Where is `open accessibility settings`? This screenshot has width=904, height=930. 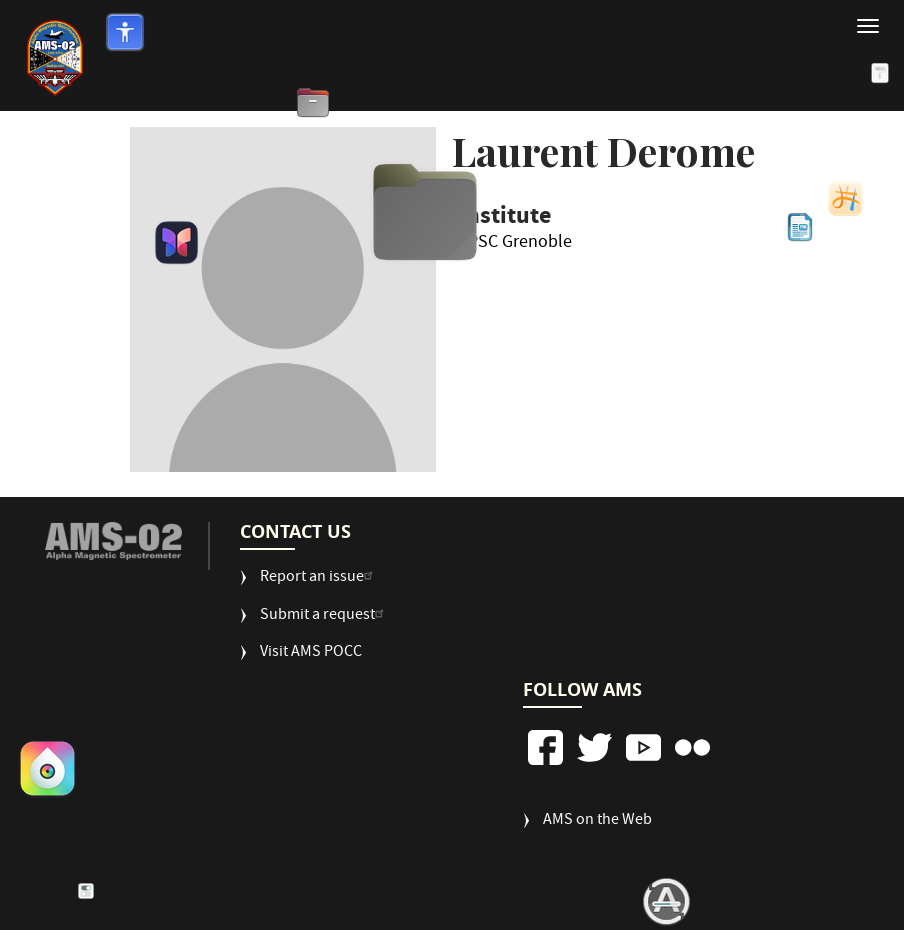
open accessibility settings is located at coordinates (125, 32).